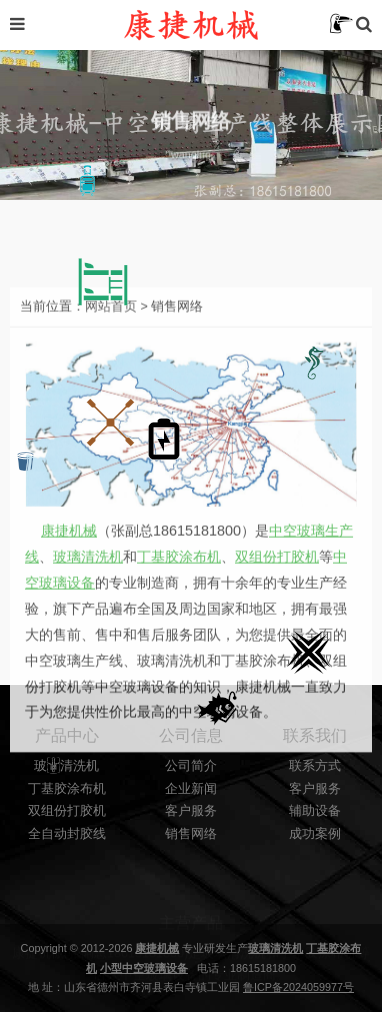 This screenshot has height=1012, width=382. What do you see at coordinates (308, 652) in the screenshot?
I see `a decorative cross or star emblem for game UI` at bounding box center [308, 652].